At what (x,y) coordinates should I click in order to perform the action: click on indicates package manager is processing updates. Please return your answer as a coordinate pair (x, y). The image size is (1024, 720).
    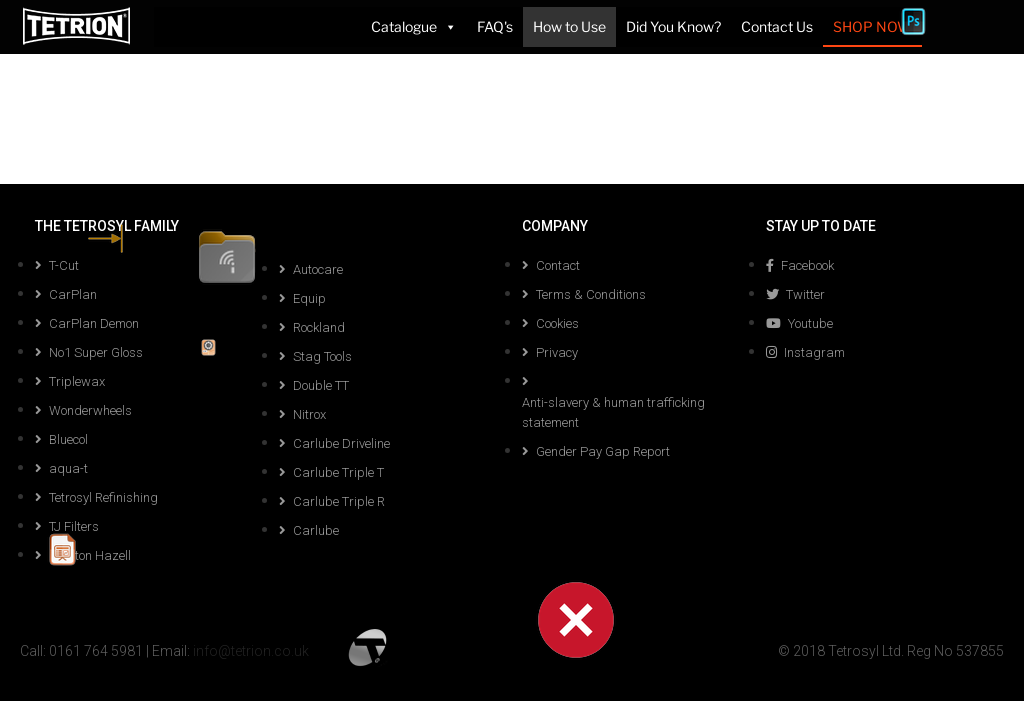
    Looking at the image, I should click on (208, 347).